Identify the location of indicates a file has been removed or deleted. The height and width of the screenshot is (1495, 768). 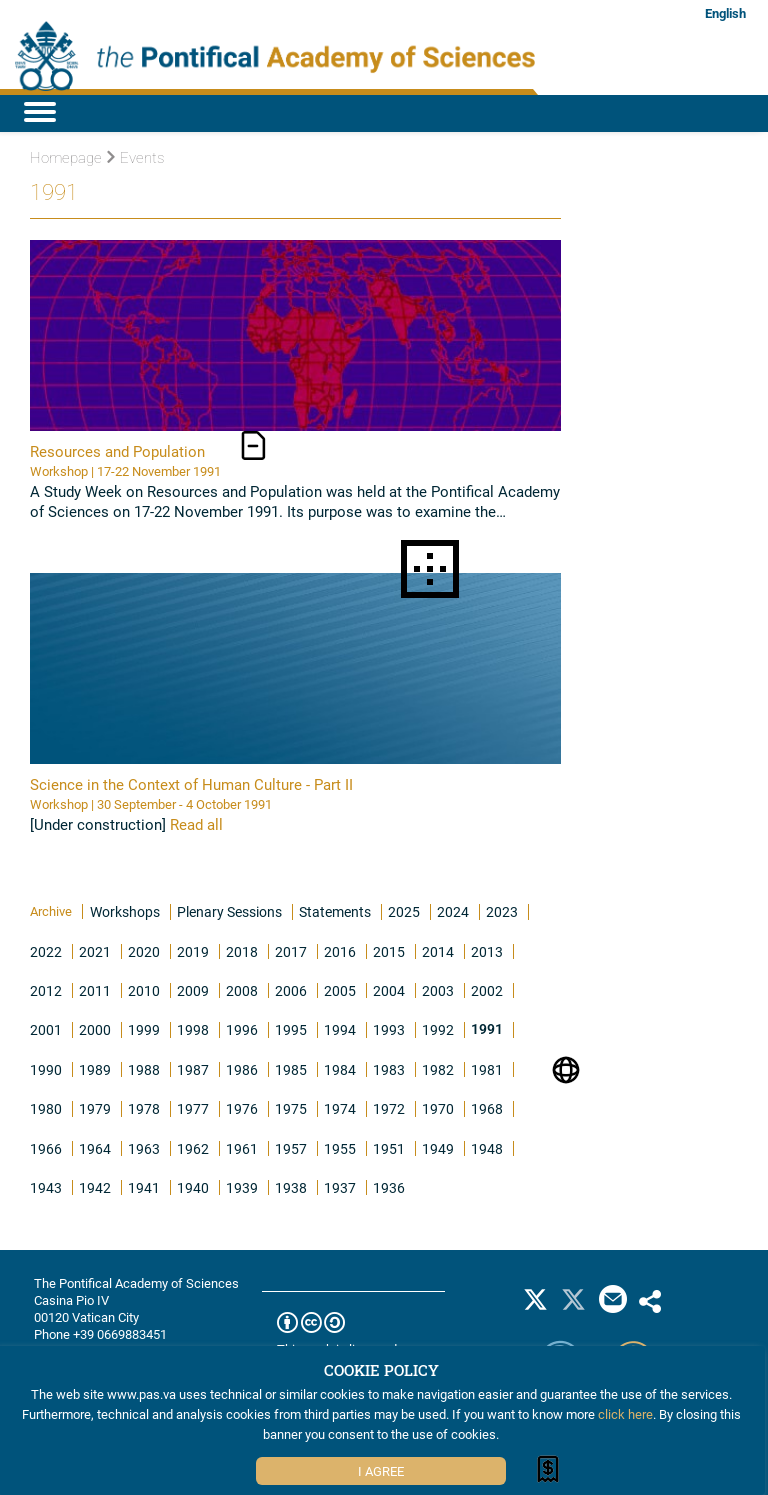
(252, 445).